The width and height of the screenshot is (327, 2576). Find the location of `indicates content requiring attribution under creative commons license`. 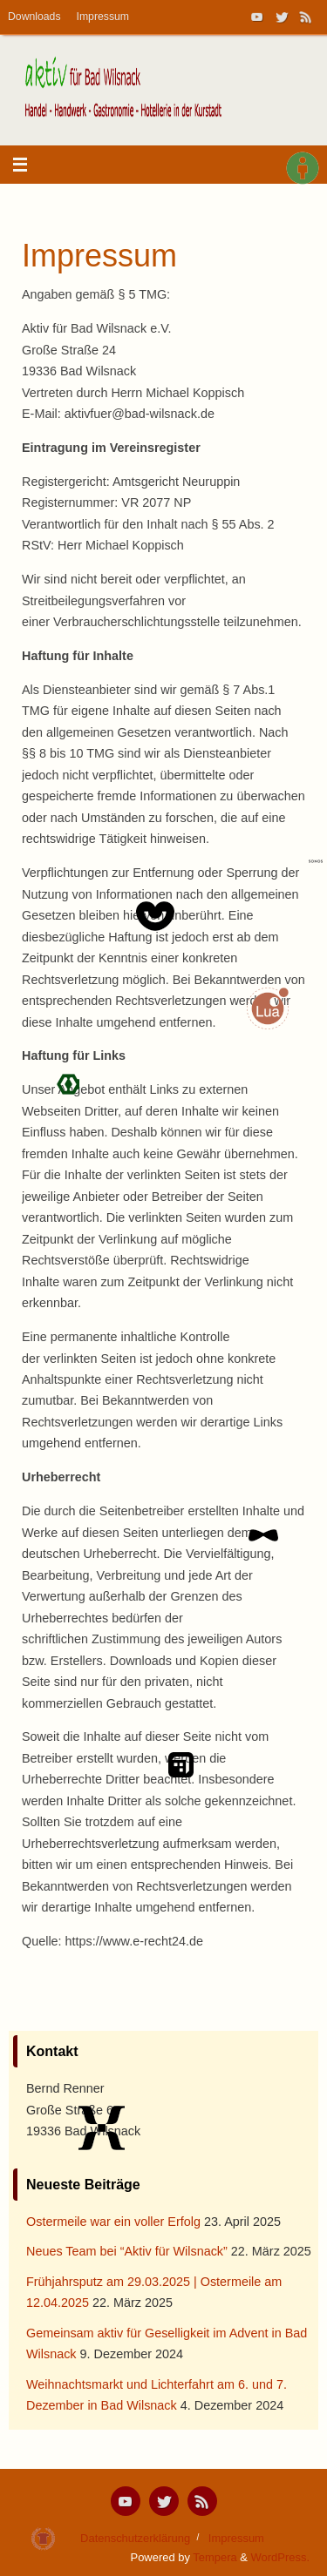

indicates content requiring attribution under creative commons license is located at coordinates (303, 168).